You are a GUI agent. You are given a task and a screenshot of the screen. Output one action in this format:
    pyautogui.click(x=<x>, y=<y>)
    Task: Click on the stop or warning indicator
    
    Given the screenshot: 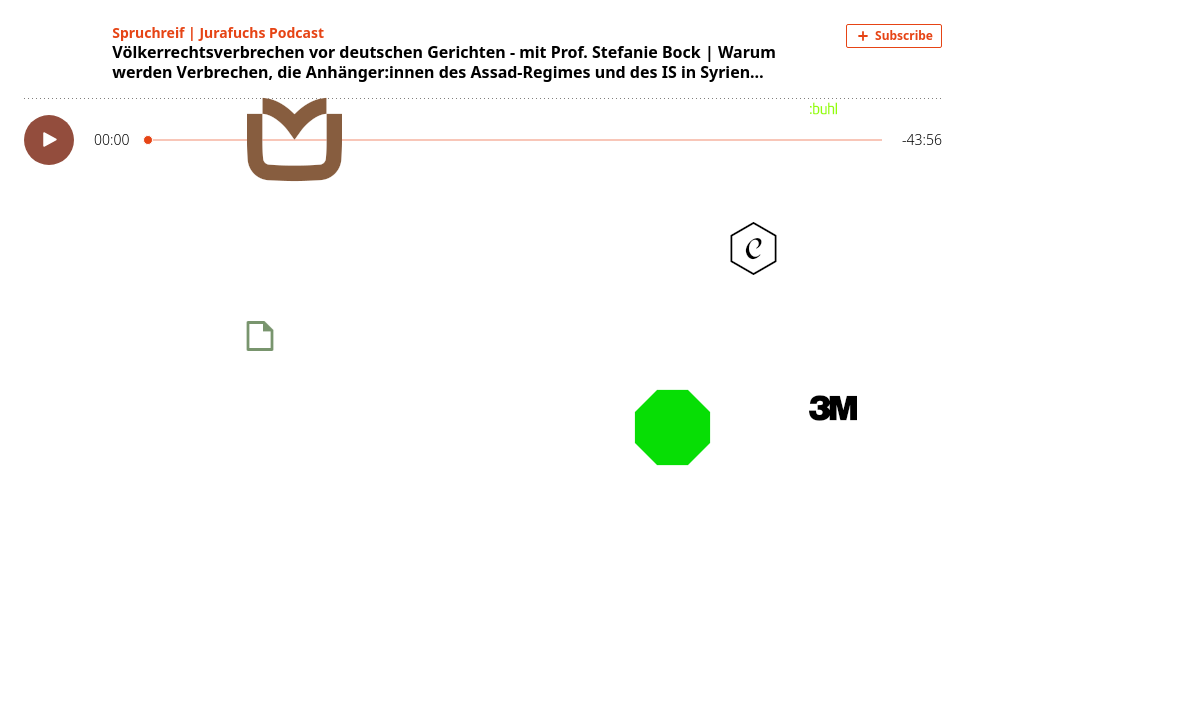 What is the action you would take?
    pyautogui.click(x=672, y=427)
    